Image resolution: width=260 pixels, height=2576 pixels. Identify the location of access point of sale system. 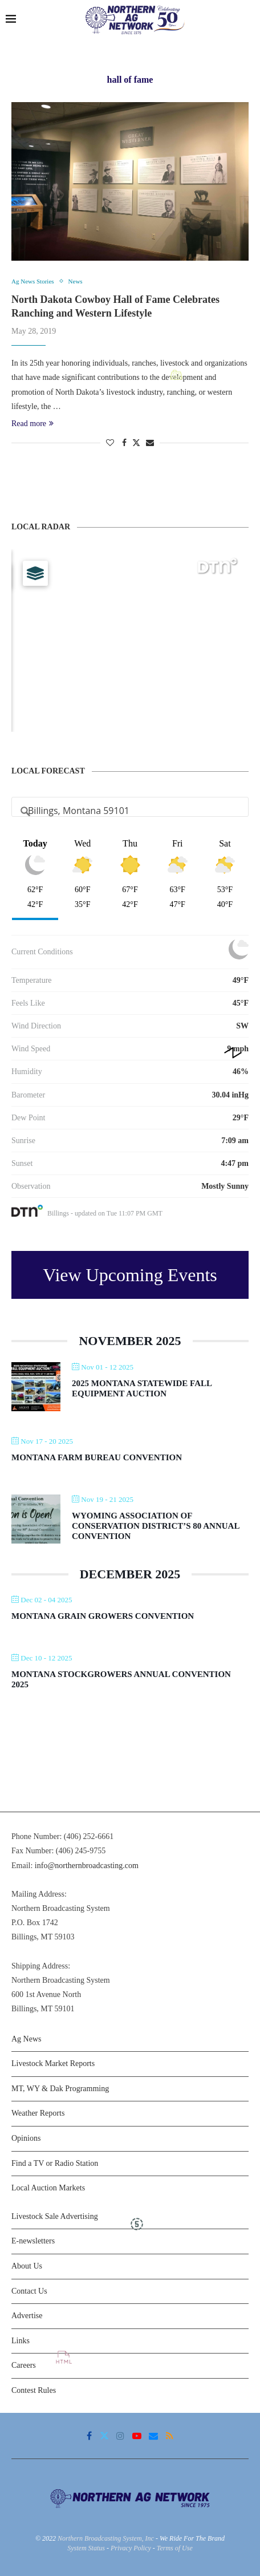
(176, 375).